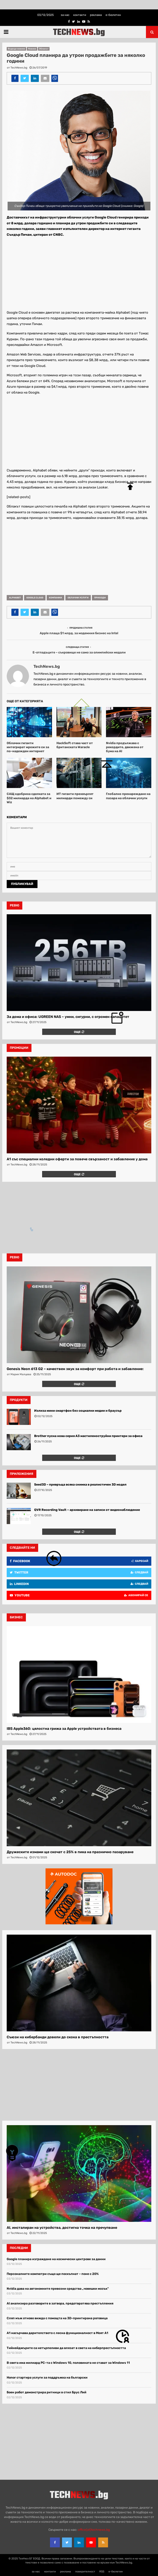  What do you see at coordinates (117, 1018) in the screenshot?
I see `indicates new notifications or alerts` at bounding box center [117, 1018].